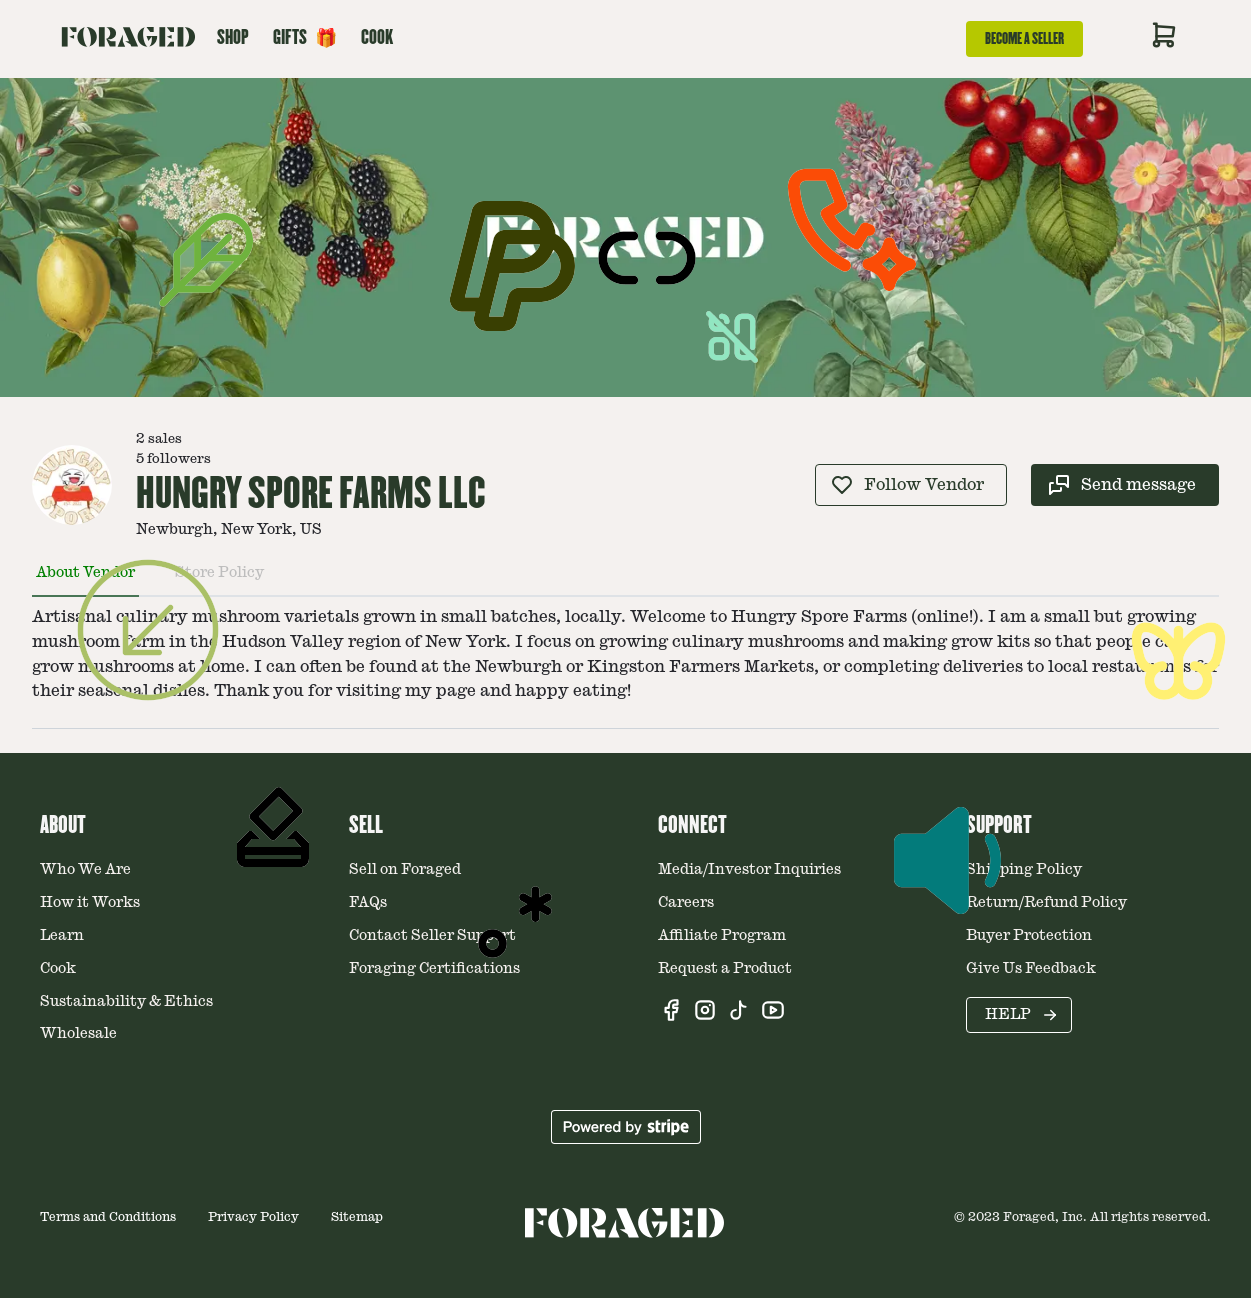 Image resolution: width=1251 pixels, height=1298 pixels. Describe the element at coordinates (732, 337) in the screenshot. I see `disable layout view` at that location.